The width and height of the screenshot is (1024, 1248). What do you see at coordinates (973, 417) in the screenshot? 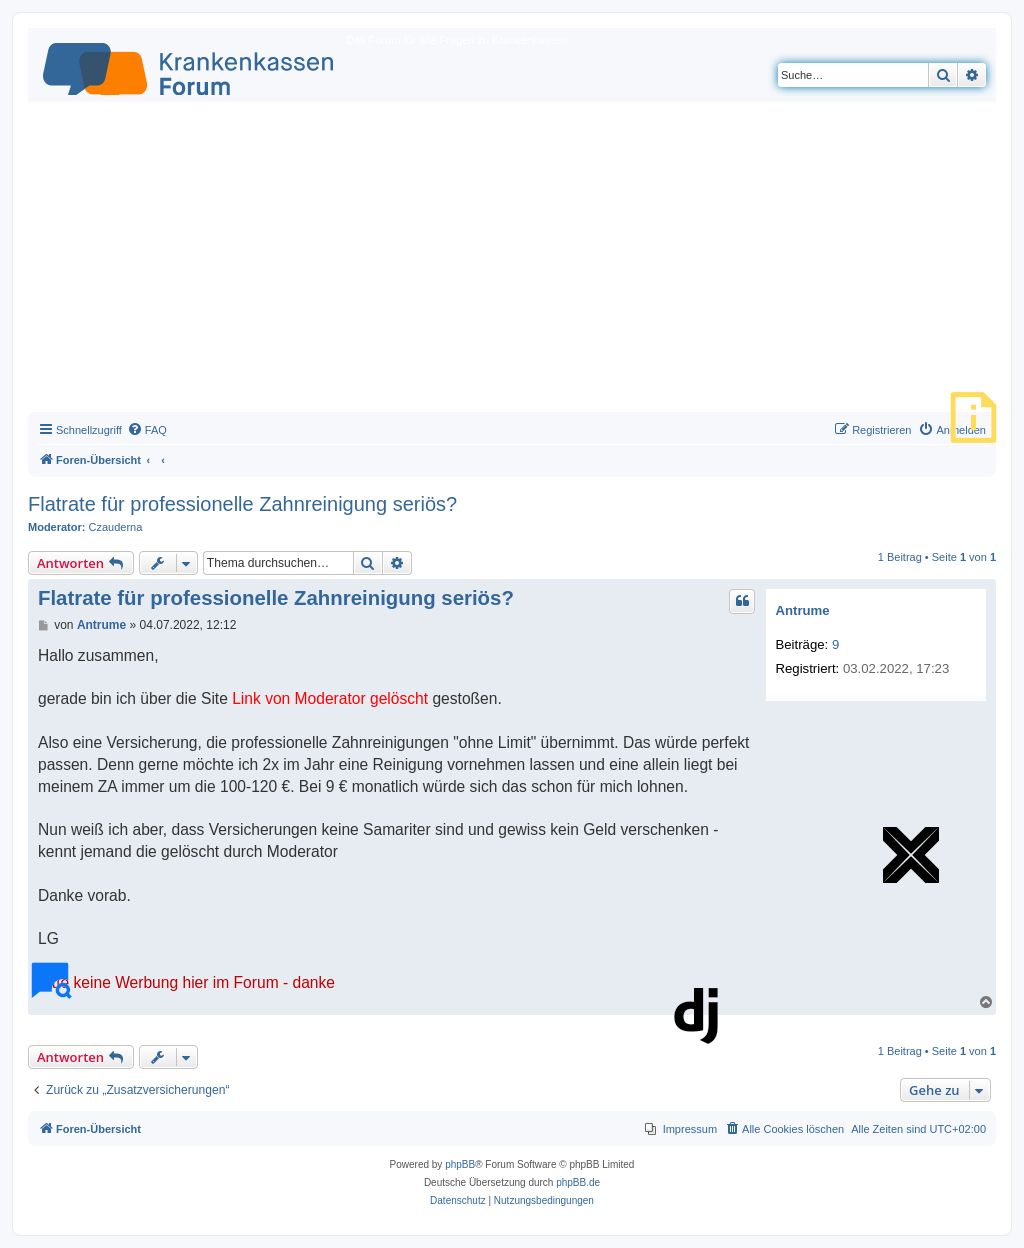
I see `view file details or properties` at bounding box center [973, 417].